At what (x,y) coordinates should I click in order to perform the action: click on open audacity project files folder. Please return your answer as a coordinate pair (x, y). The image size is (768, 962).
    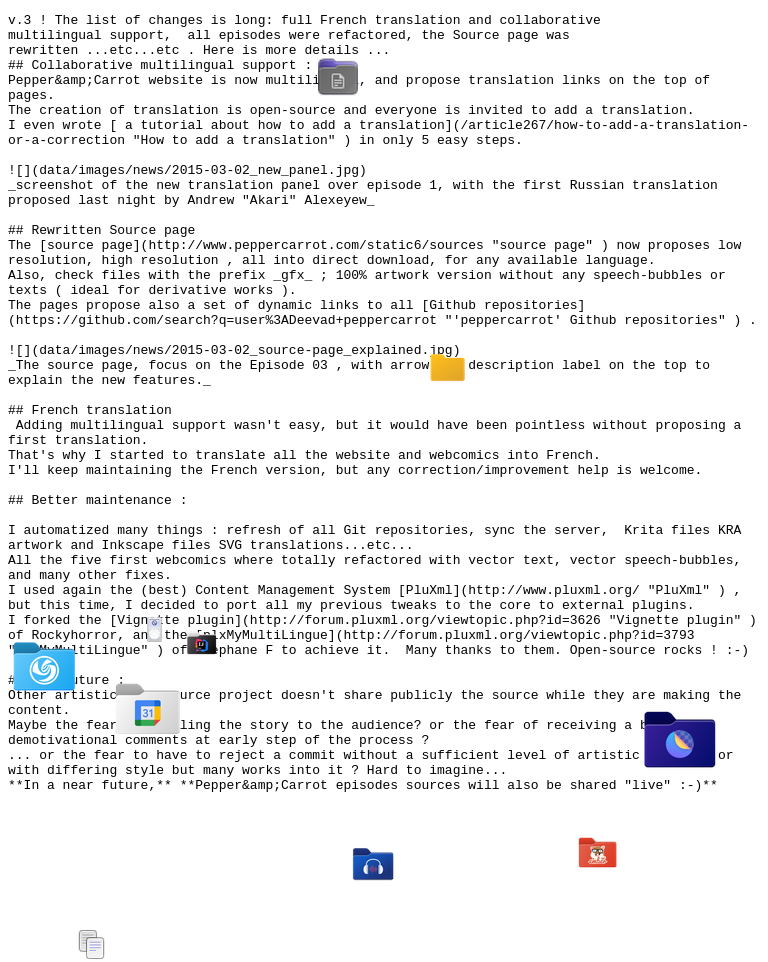
    Looking at the image, I should click on (373, 865).